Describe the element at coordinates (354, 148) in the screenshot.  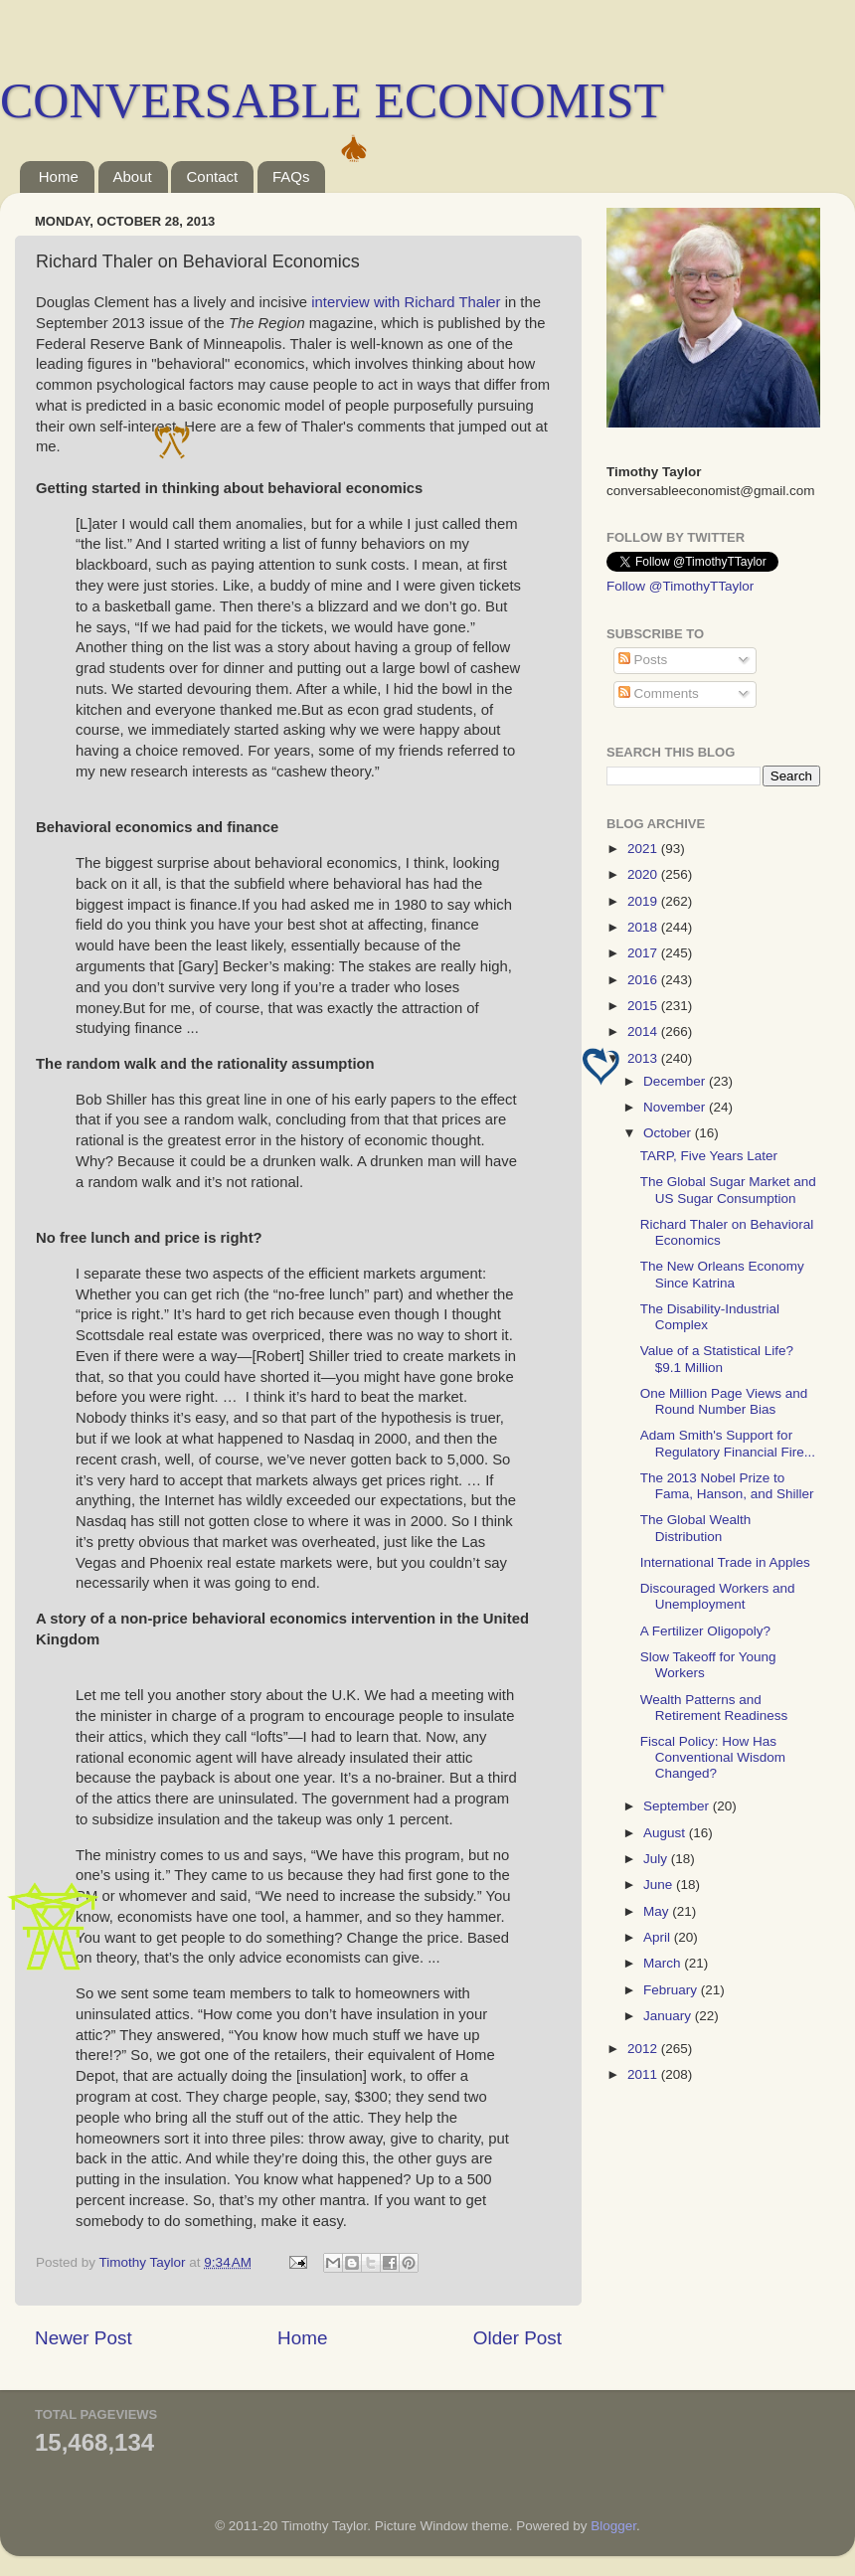
I see `ingredient icon for garlic in a cooking or recipe app` at that location.